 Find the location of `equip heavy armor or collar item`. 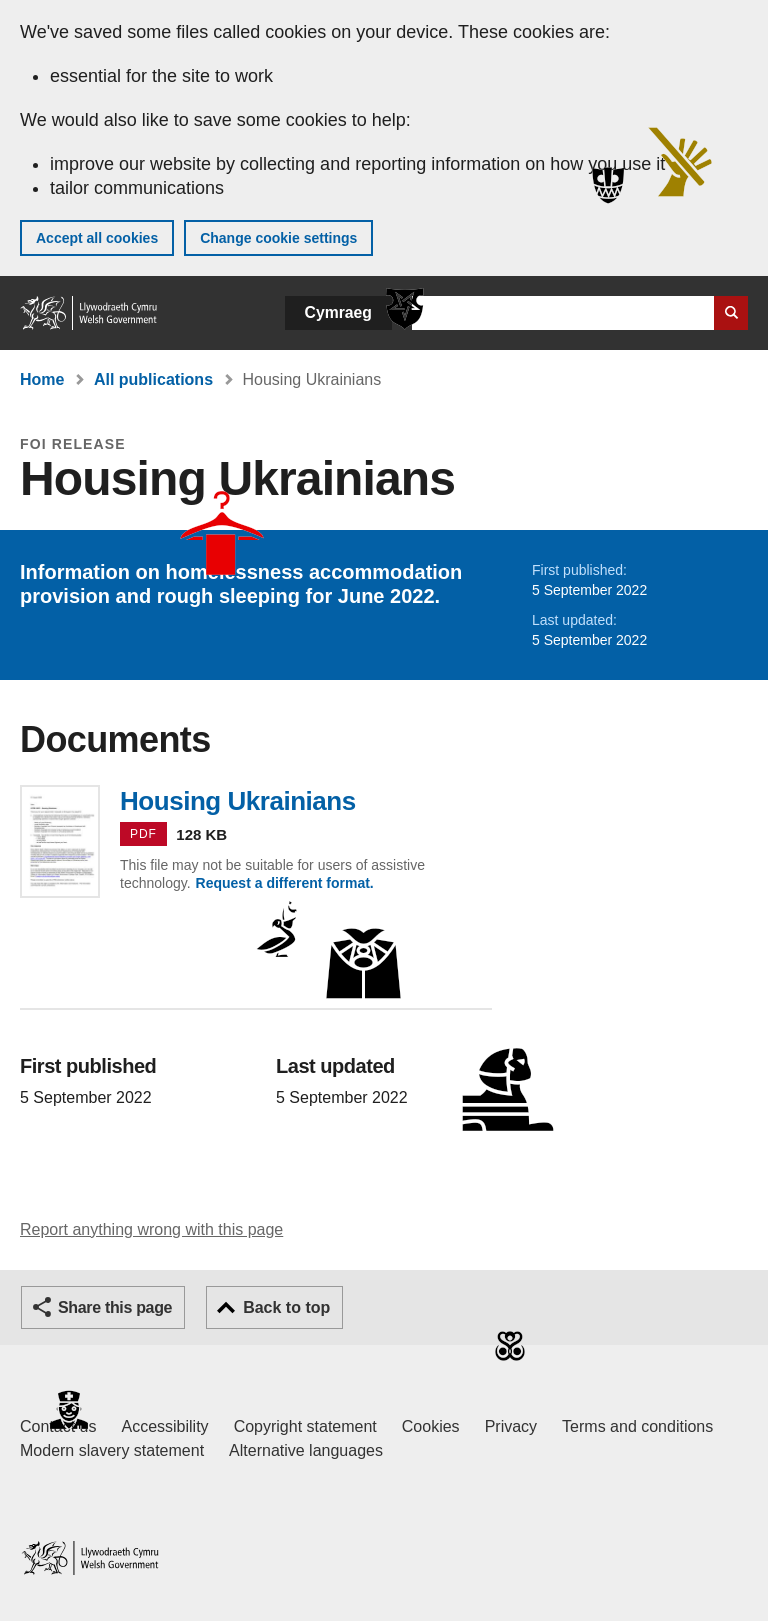

equip heavy armor or collar item is located at coordinates (363, 958).